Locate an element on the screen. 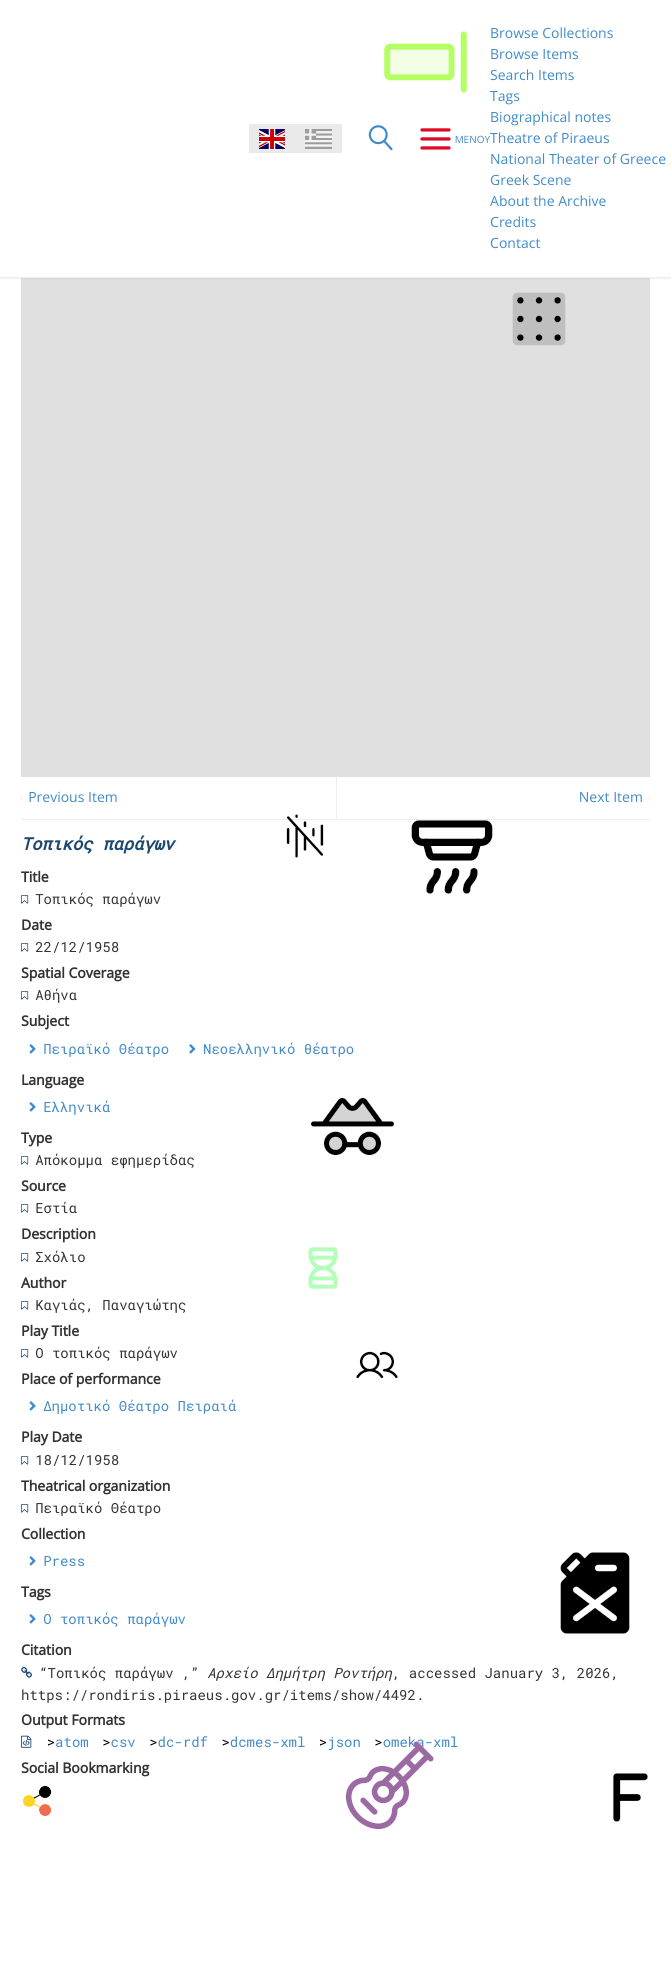 This screenshot has width=671, height=1968. smoke detector alert or notification is located at coordinates (452, 857).